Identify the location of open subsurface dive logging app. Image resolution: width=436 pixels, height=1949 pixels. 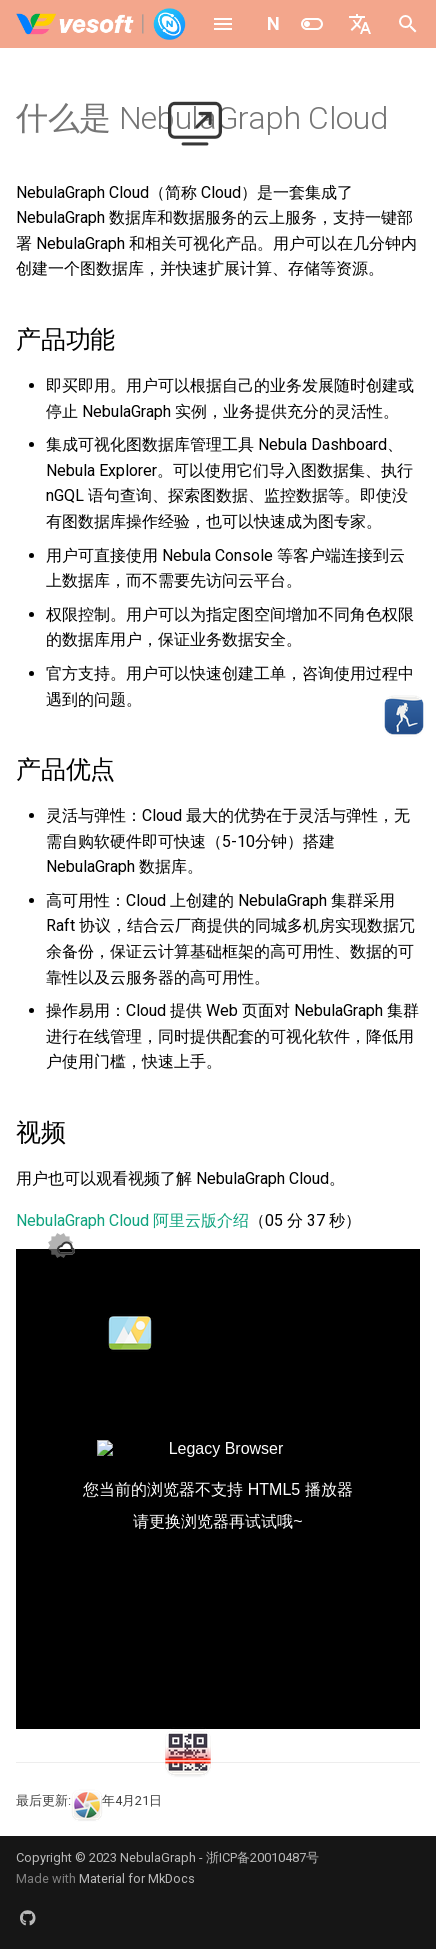
(404, 715).